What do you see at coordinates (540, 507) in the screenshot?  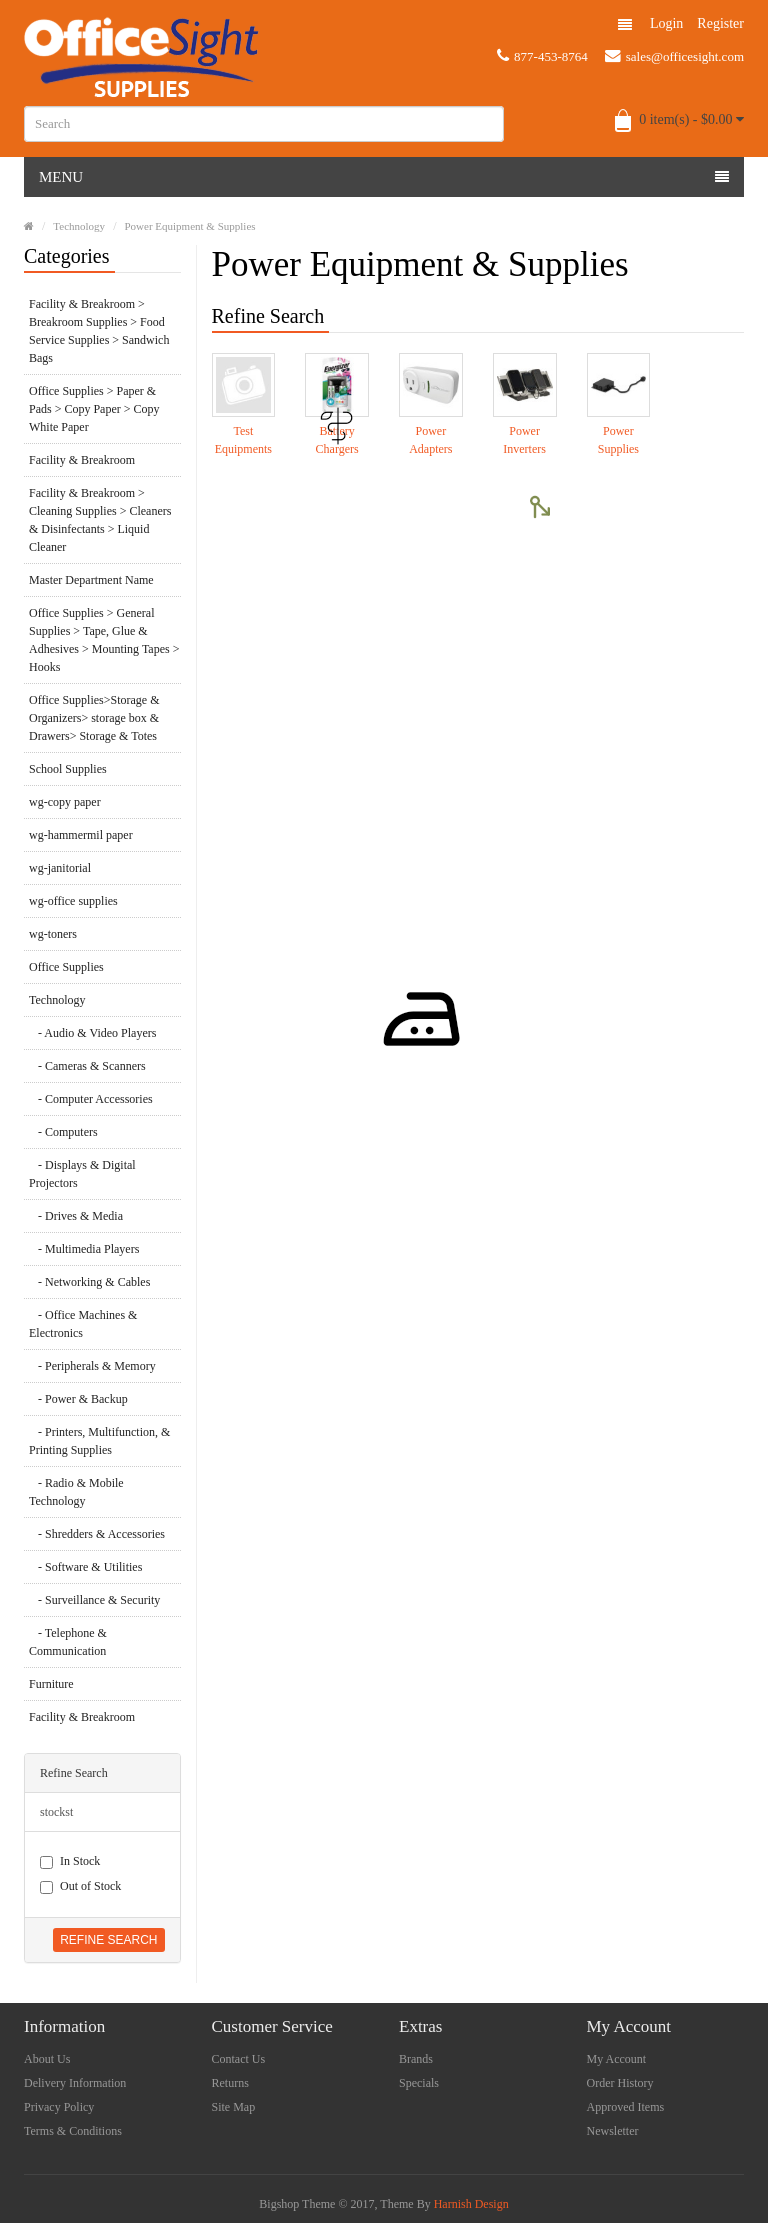 I see `take the first right exit at the roundabout` at bounding box center [540, 507].